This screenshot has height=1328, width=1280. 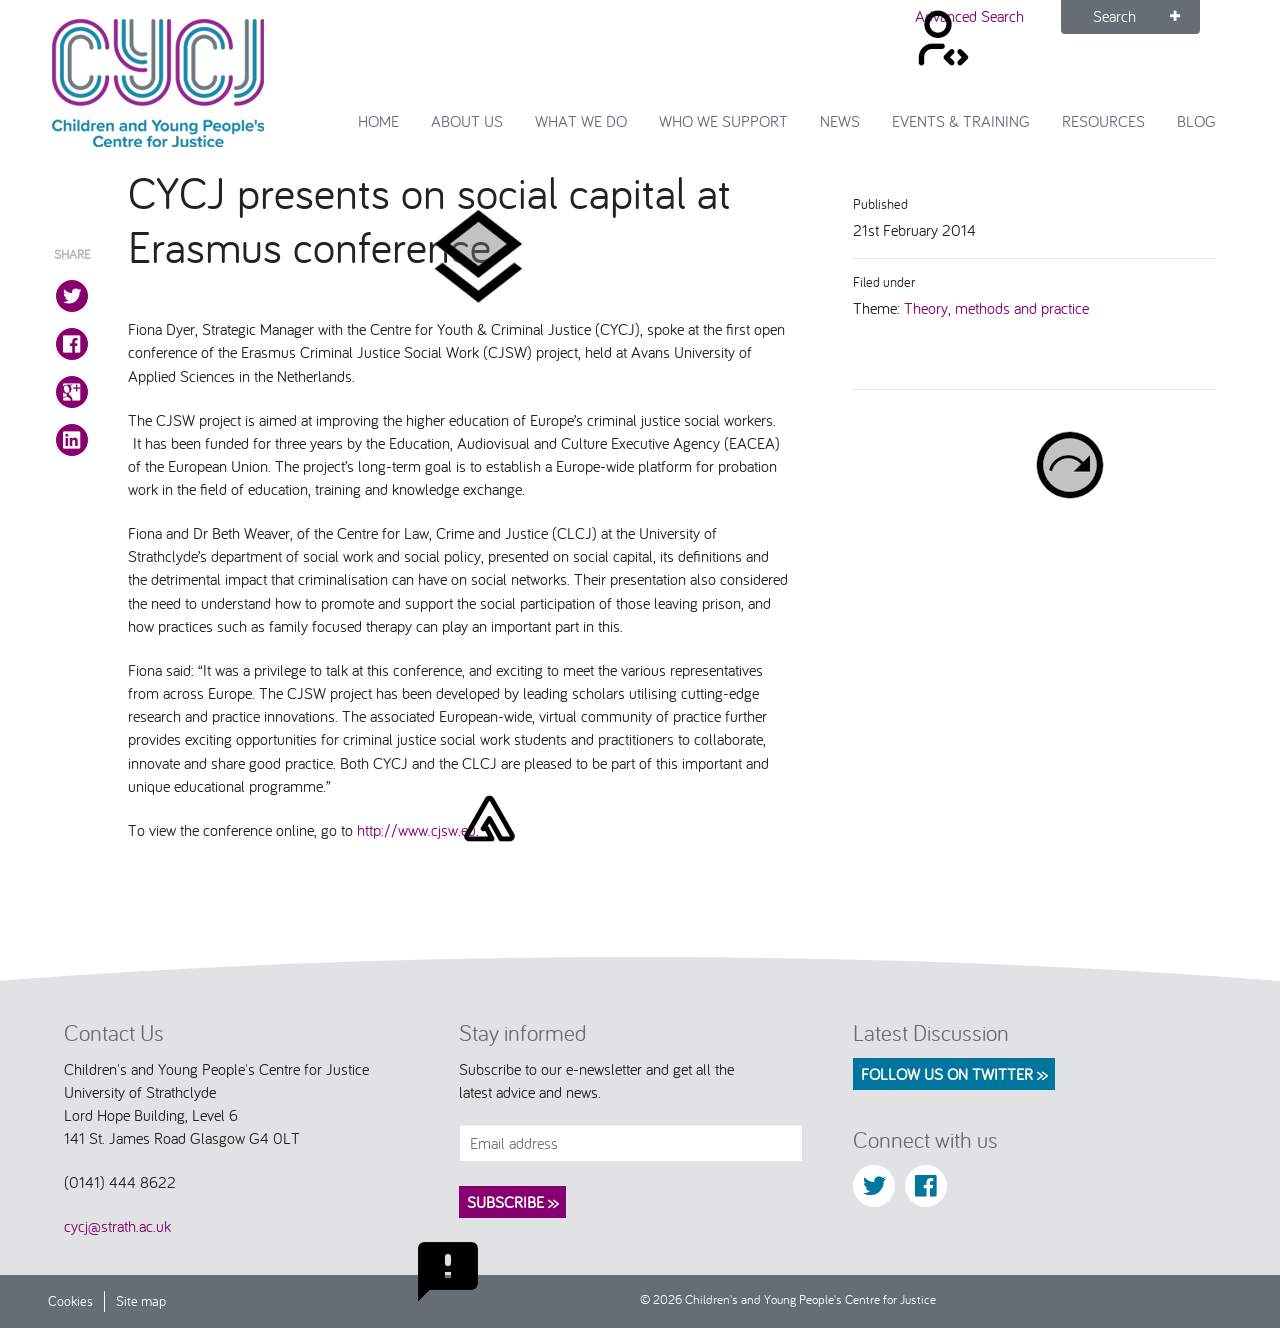 I want to click on skip to the next scheduled item or plan, so click(x=1070, y=465).